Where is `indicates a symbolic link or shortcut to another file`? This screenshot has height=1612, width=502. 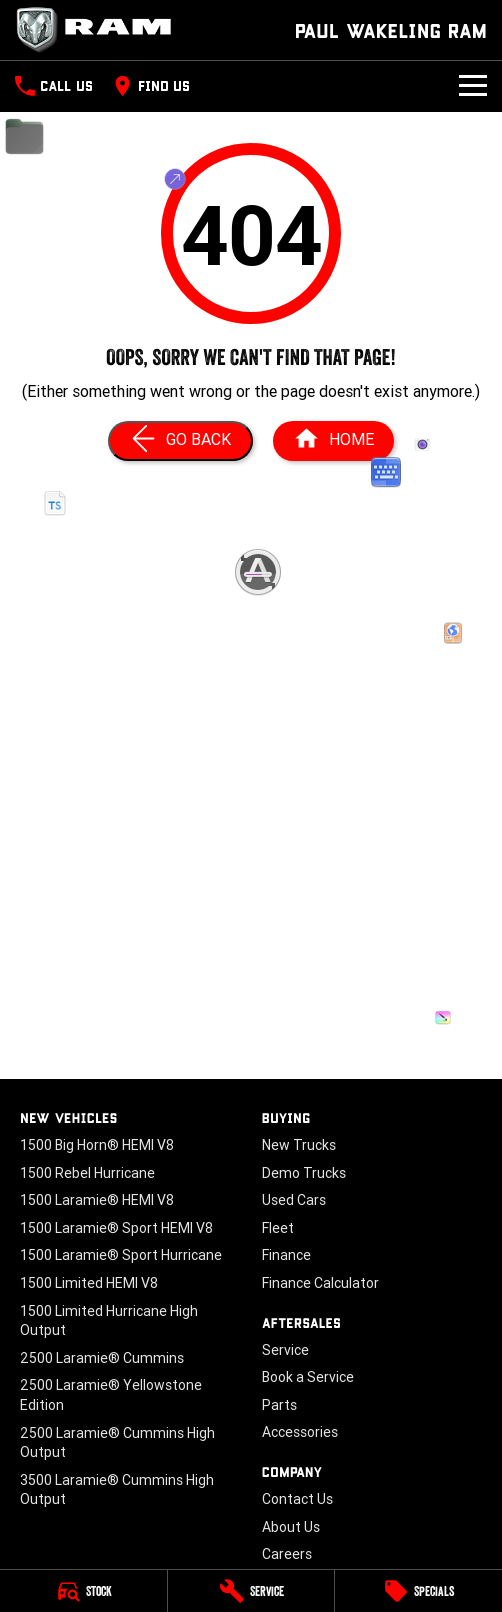
indicates a symbolic link or shortcut to another file is located at coordinates (175, 179).